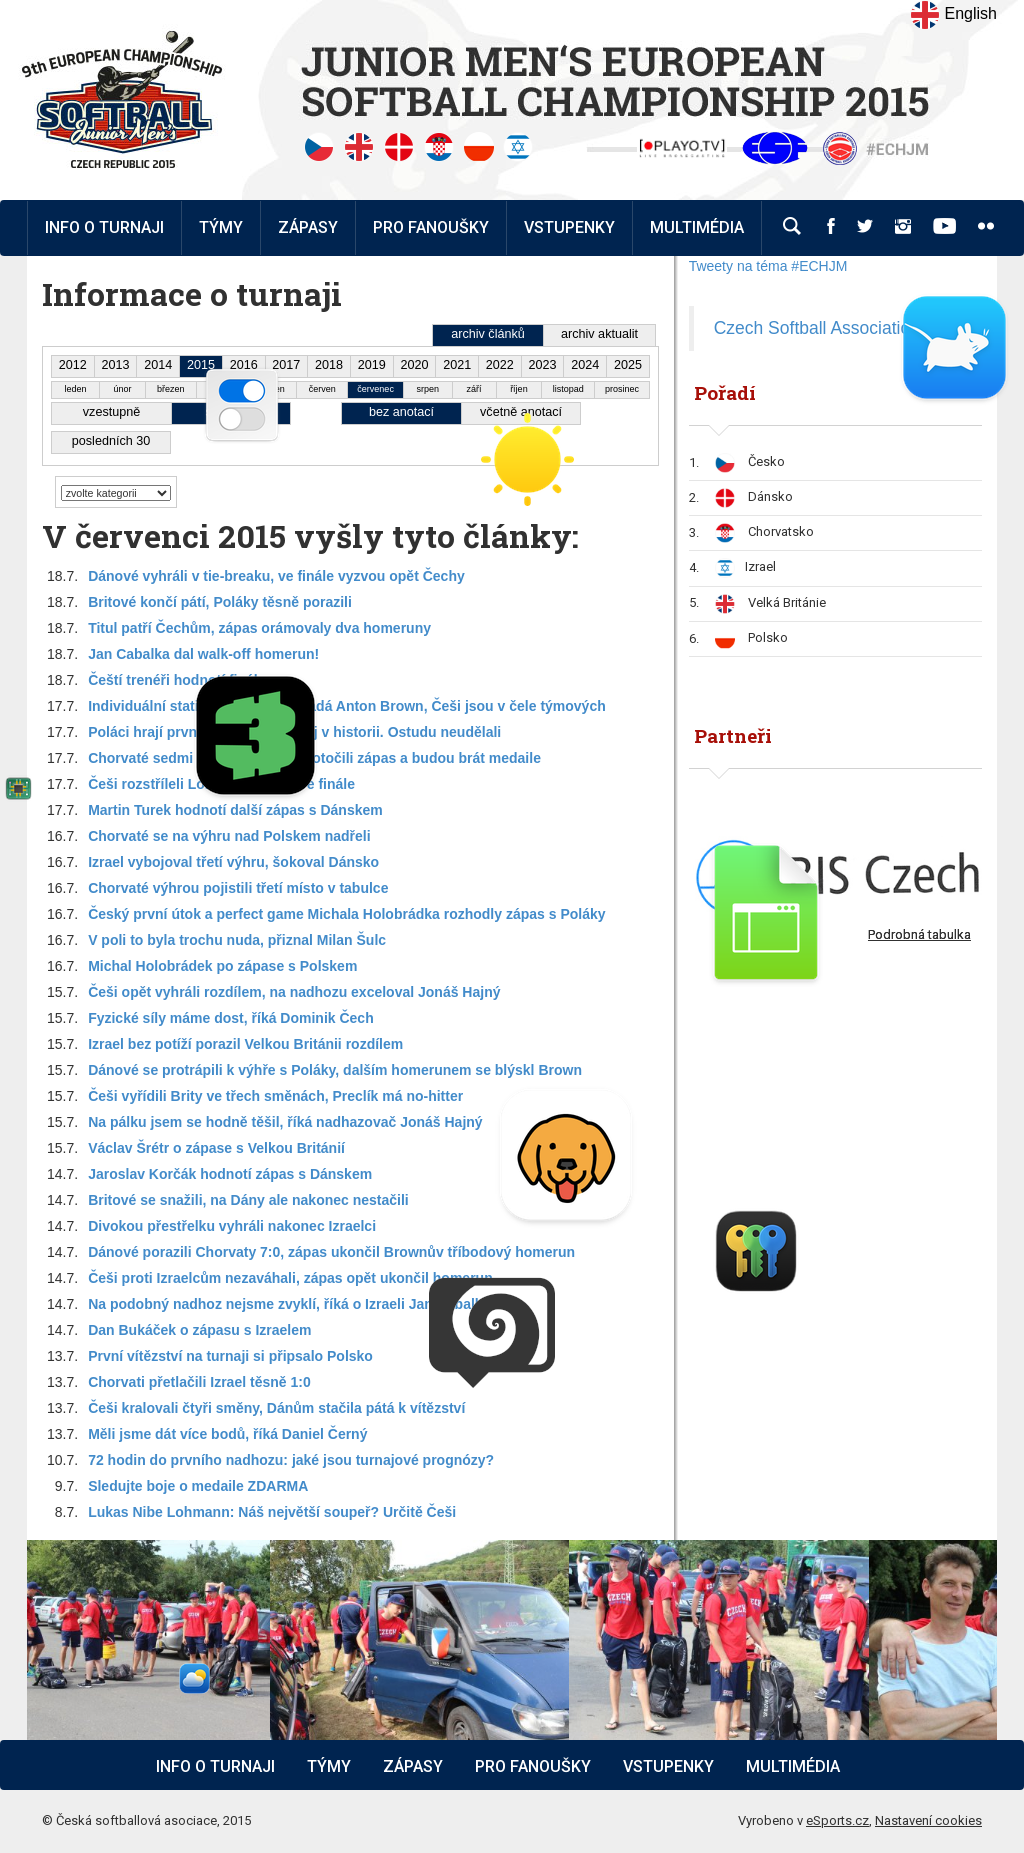 The image size is (1024, 1853). What do you see at coordinates (242, 405) in the screenshot?
I see `open gnome tweaks to customize desktop settings` at bounding box center [242, 405].